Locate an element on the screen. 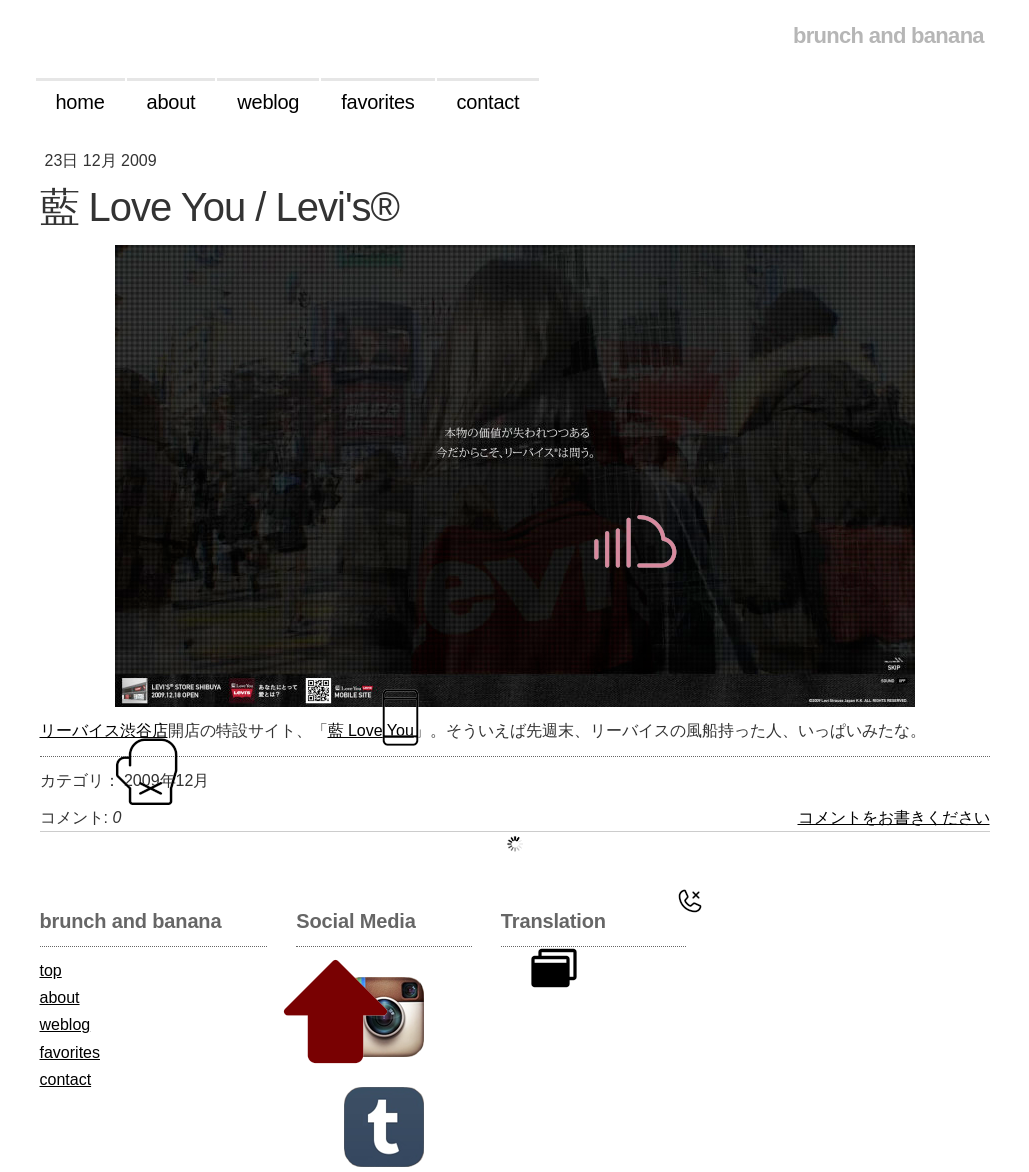  access mobile device settings is located at coordinates (400, 717).